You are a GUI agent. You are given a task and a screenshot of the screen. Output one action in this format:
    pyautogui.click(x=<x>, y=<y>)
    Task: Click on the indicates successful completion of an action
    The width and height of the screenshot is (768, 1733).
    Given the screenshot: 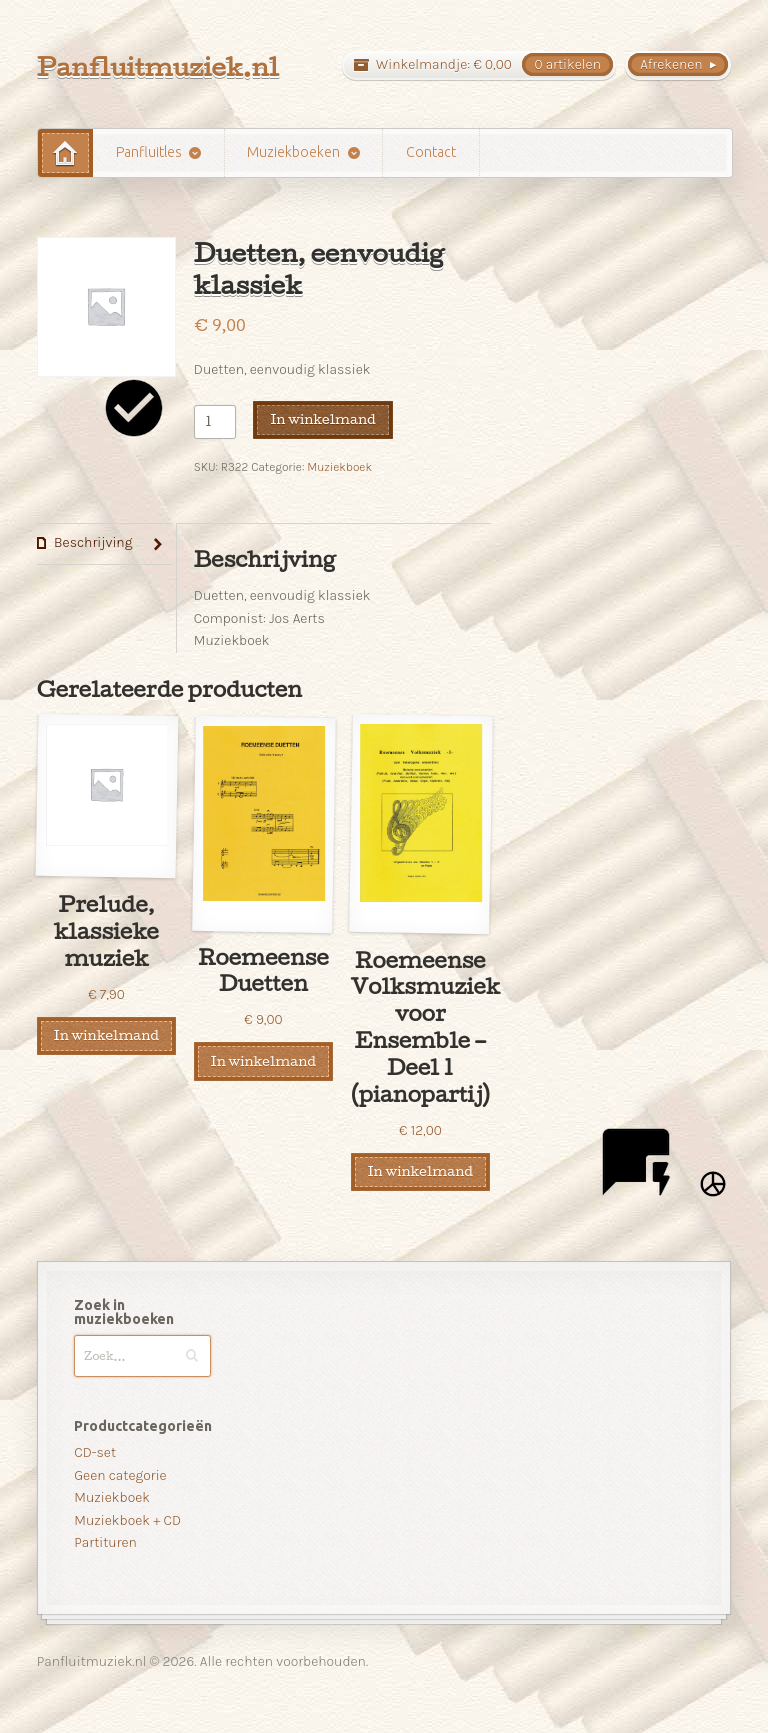 What is the action you would take?
    pyautogui.click(x=134, y=408)
    